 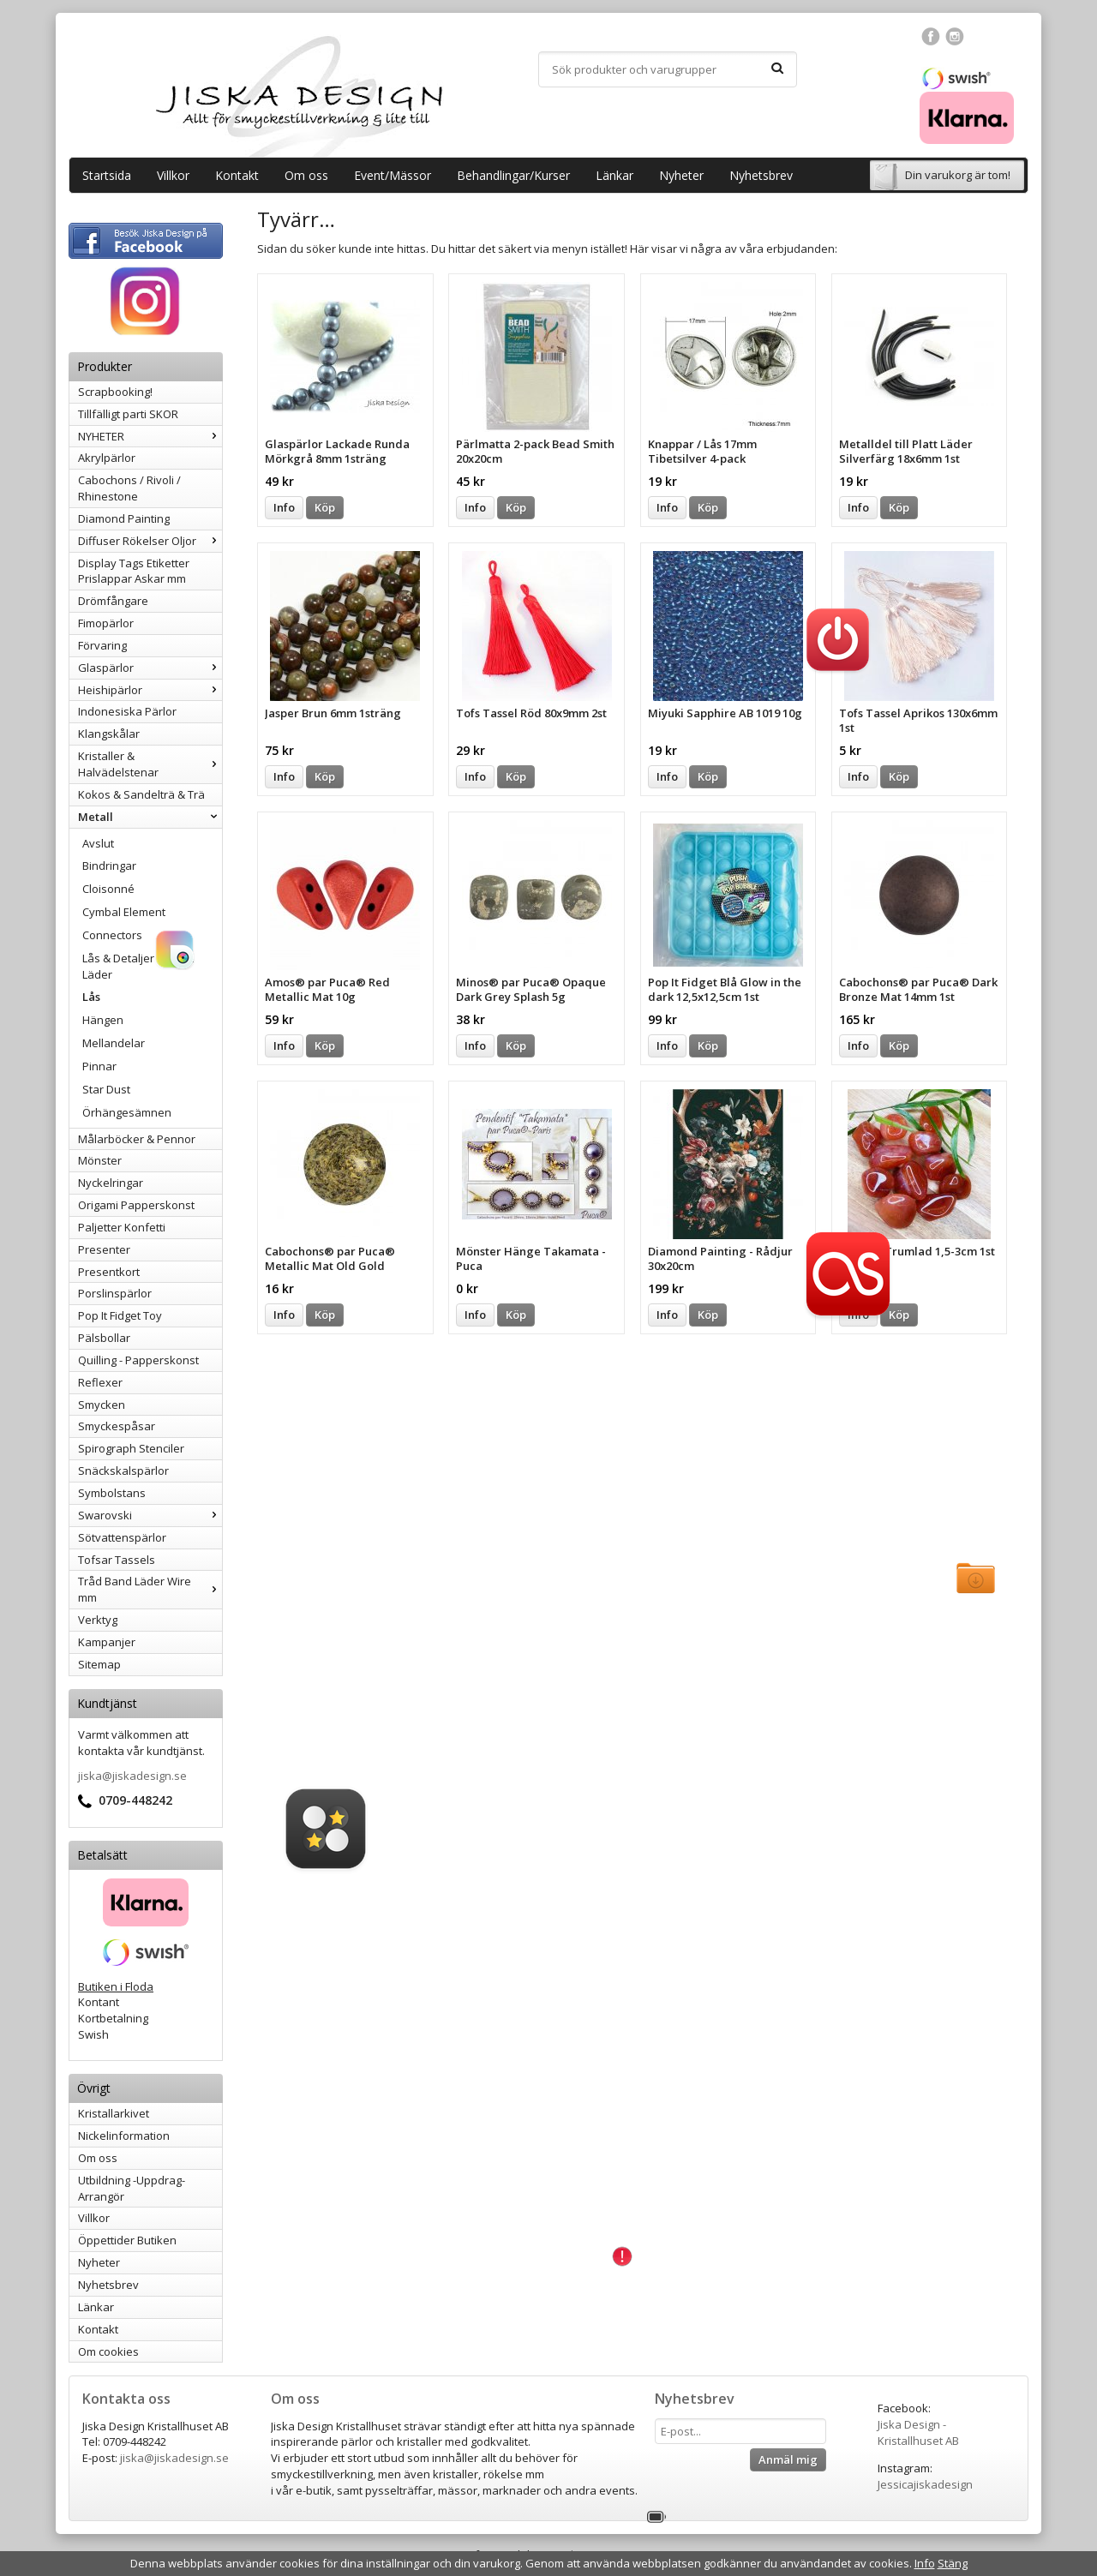 I want to click on report a system crash or error, so click(x=622, y=2256).